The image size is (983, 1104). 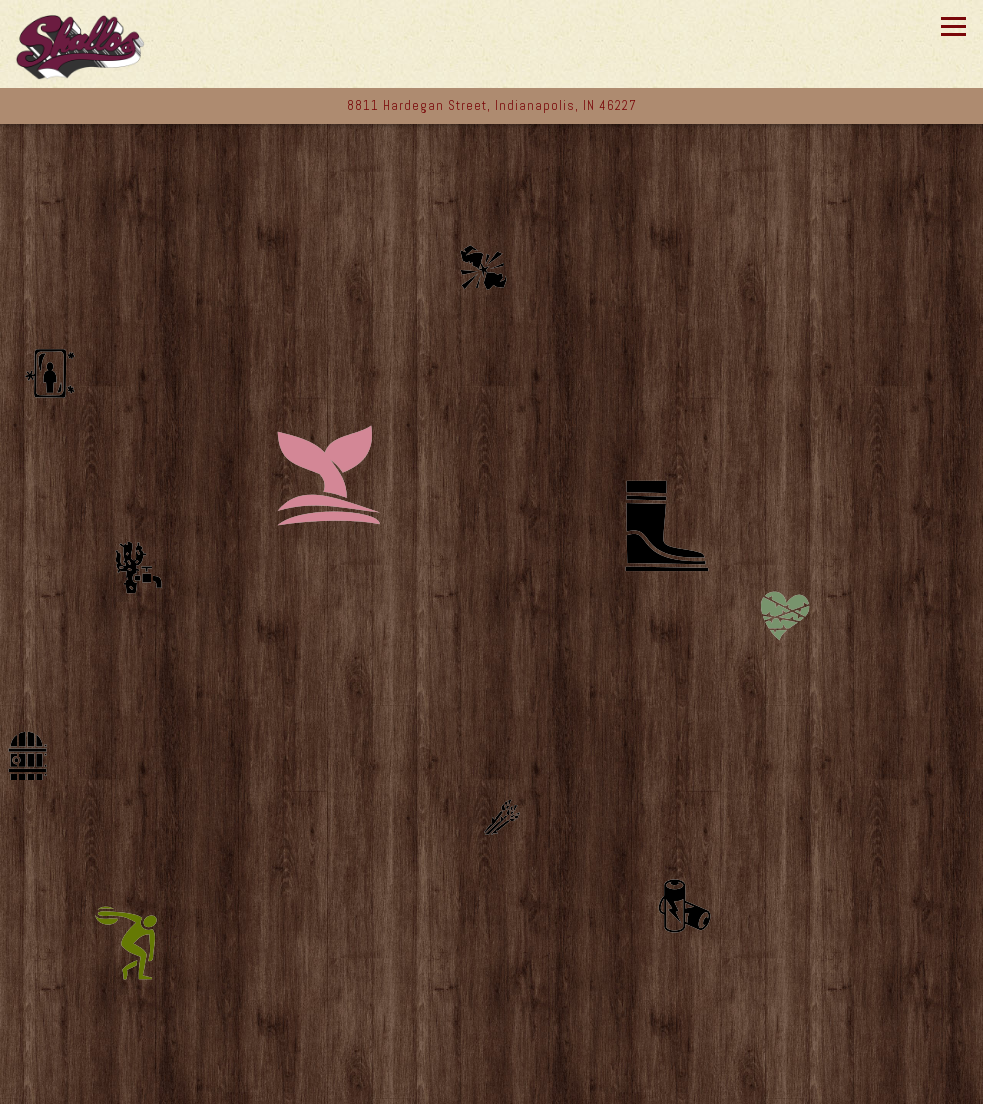 I want to click on tap to water or care for your cactus, so click(x=138, y=567).